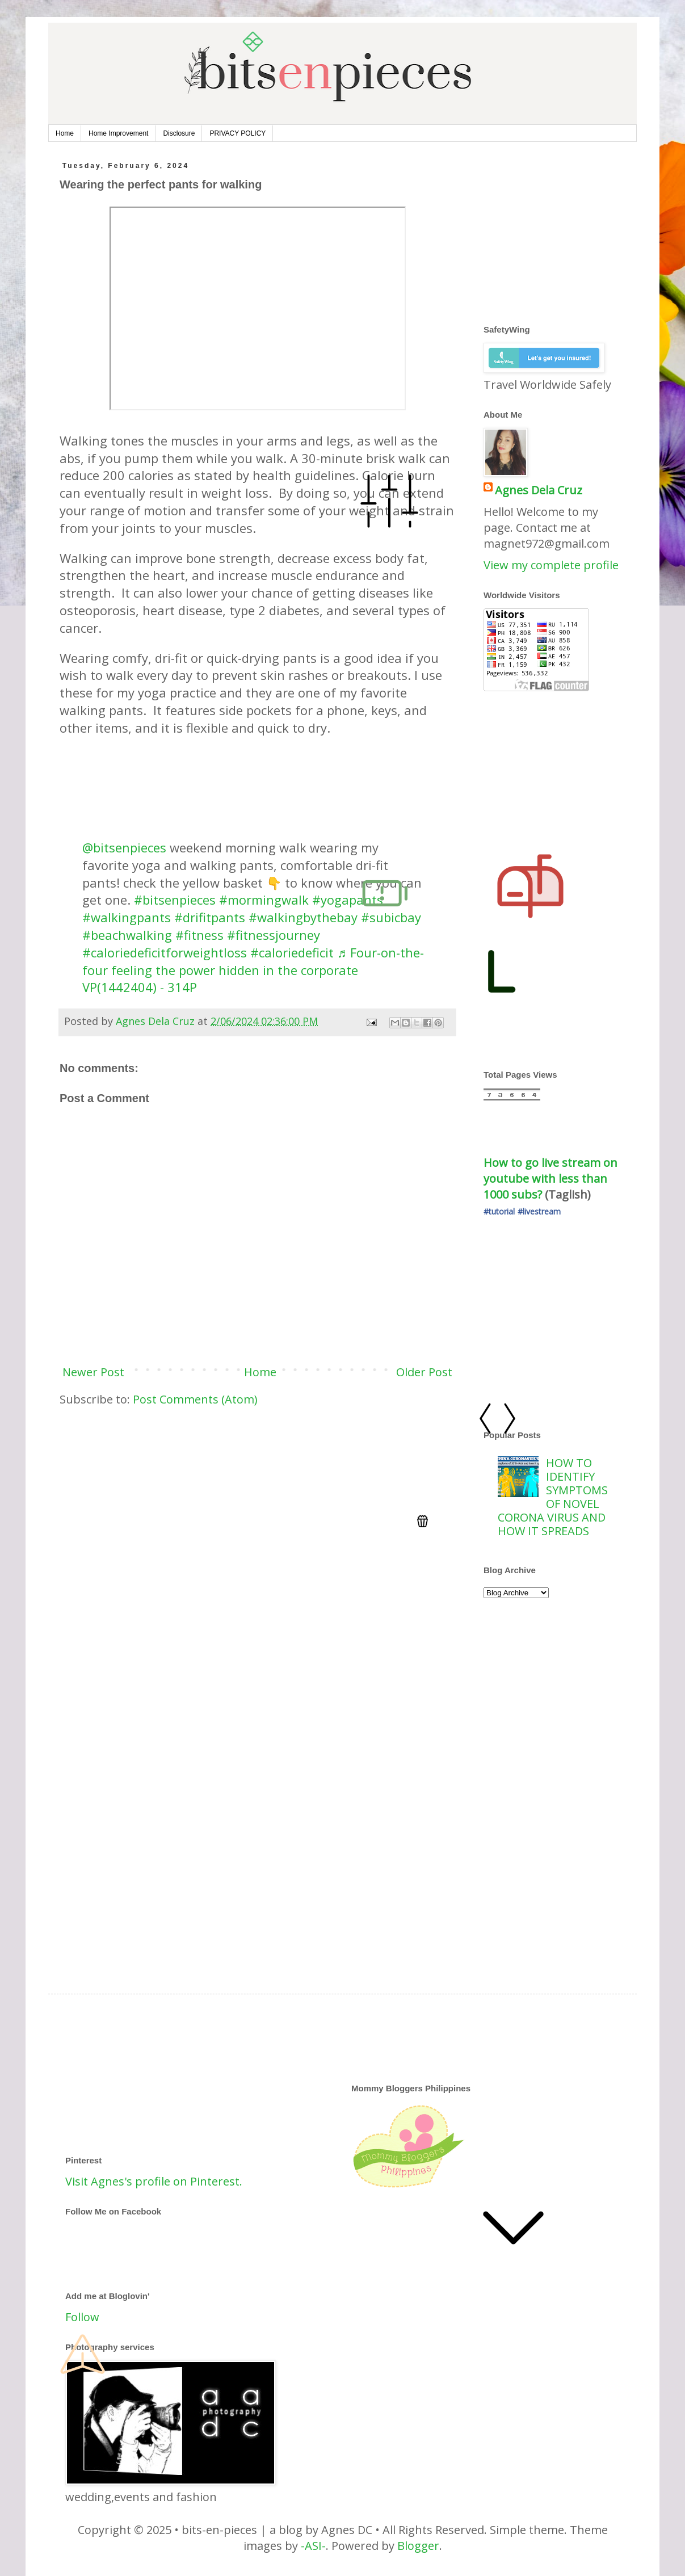  Describe the element at coordinates (253, 41) in the screenshot. I see `access Pix payment options` at that location.